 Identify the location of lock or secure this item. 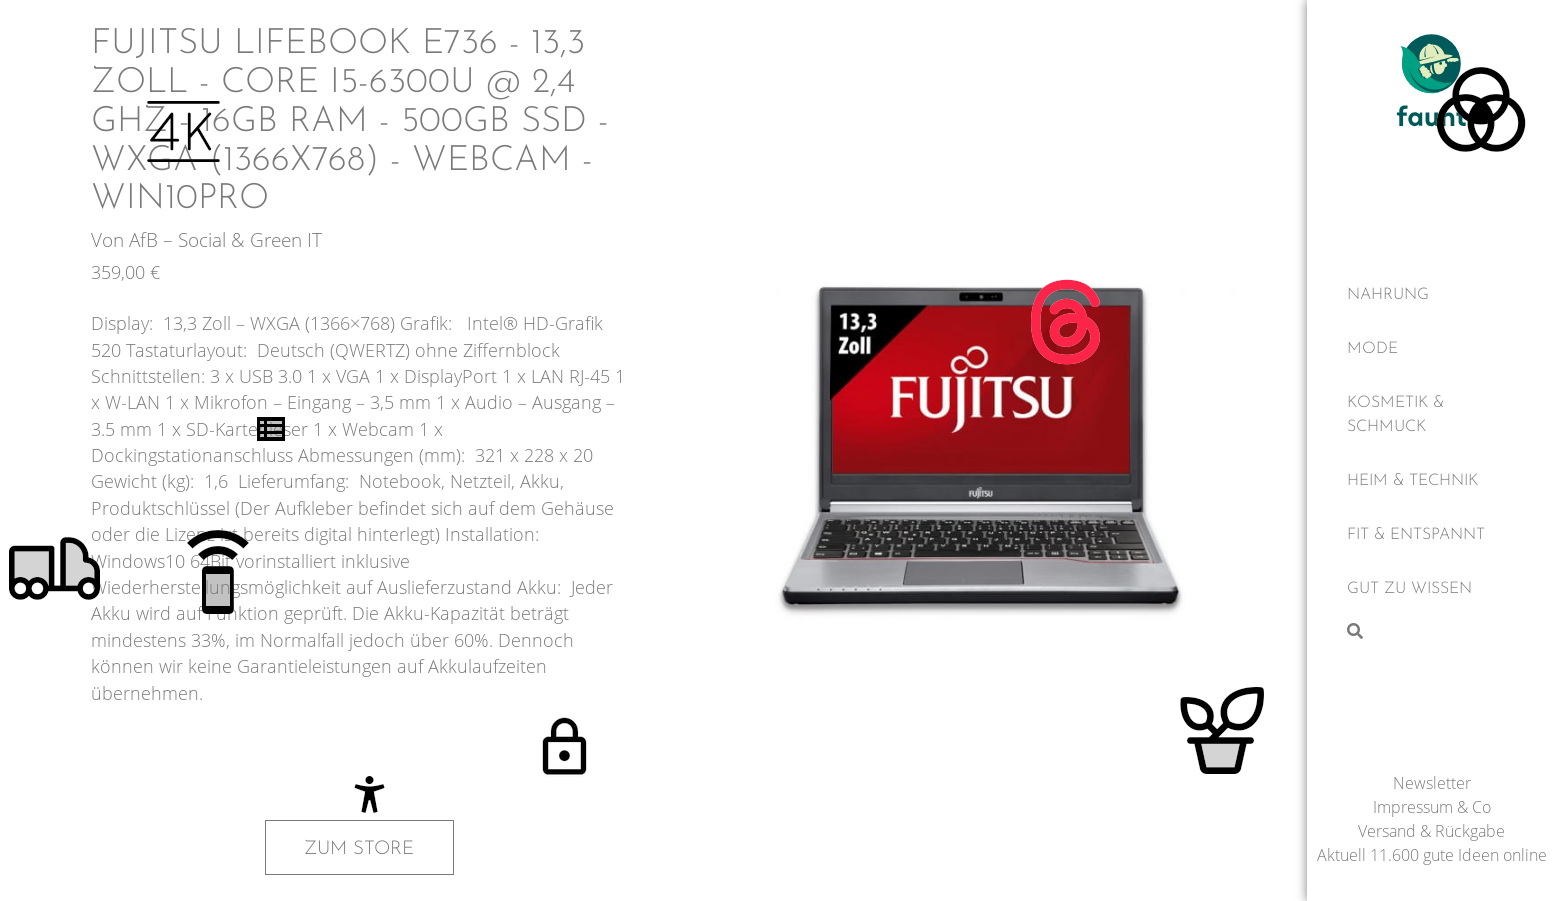
(564, 747).